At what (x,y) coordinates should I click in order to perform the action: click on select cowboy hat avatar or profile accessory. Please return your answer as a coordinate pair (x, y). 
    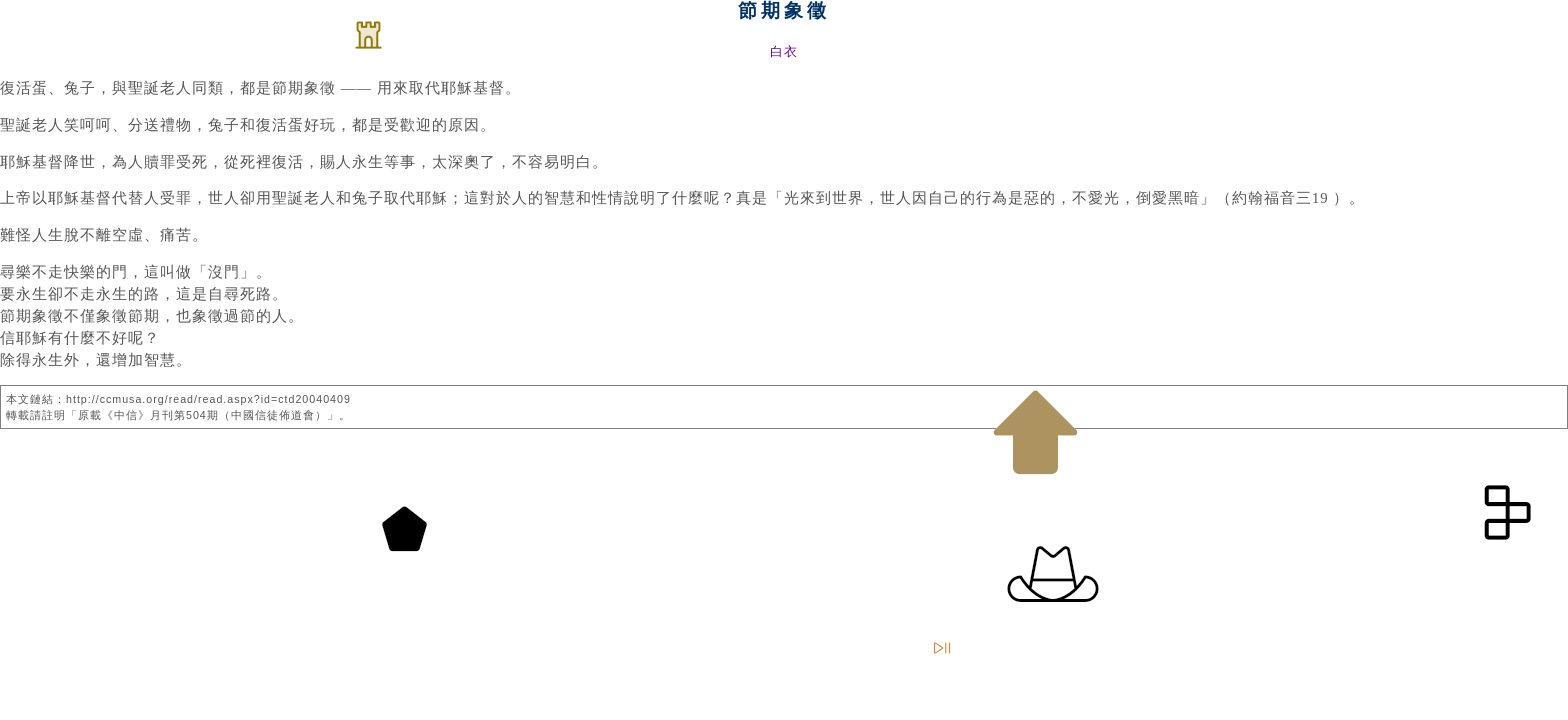
    Looking at the image, I should click on (1053, 577).